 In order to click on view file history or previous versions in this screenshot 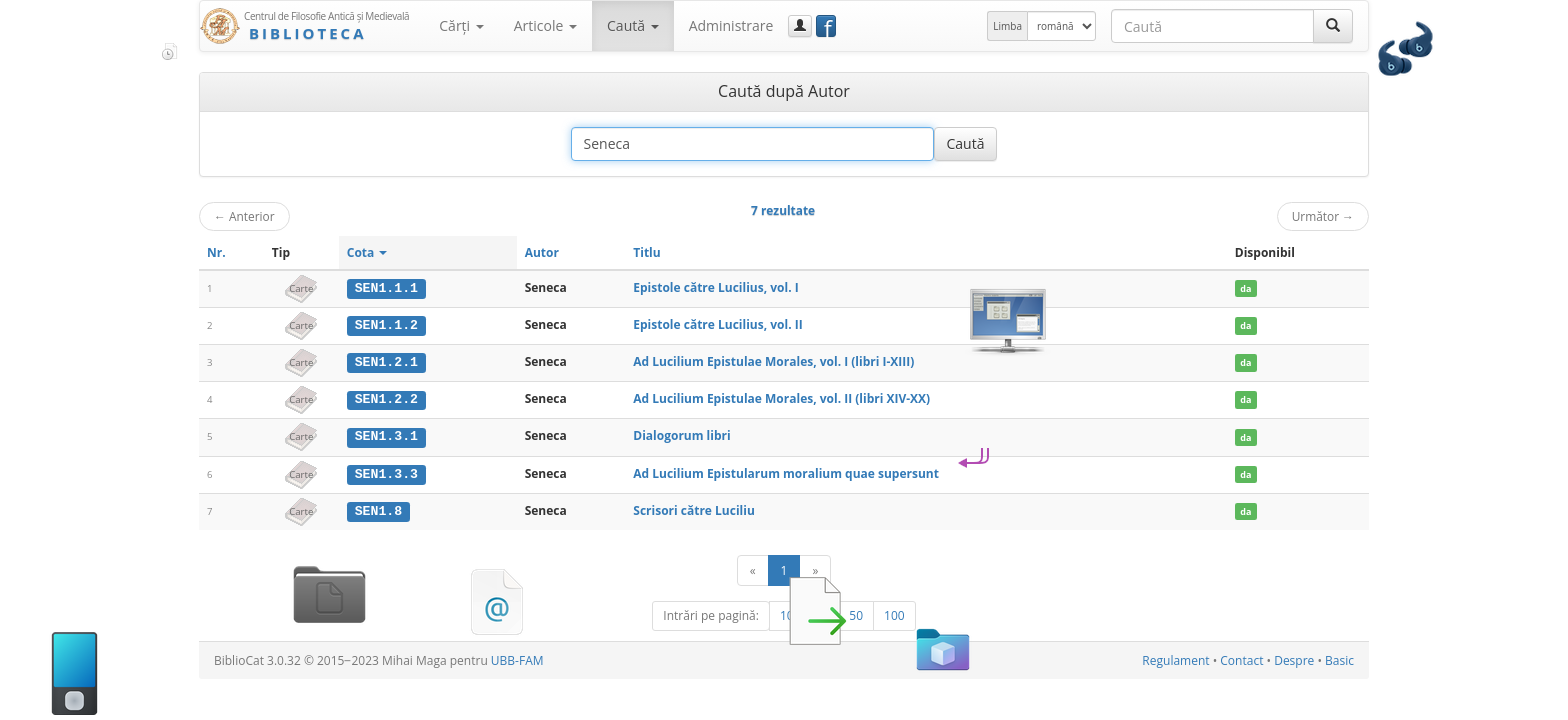, I will do `click(171, 51)`.